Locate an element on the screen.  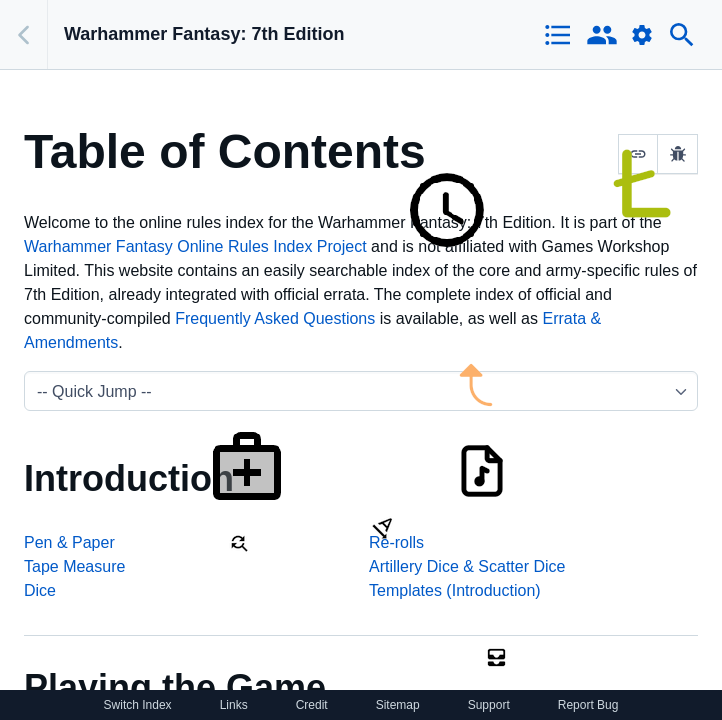
open an audio or music file is located at coordinates (482, 471).